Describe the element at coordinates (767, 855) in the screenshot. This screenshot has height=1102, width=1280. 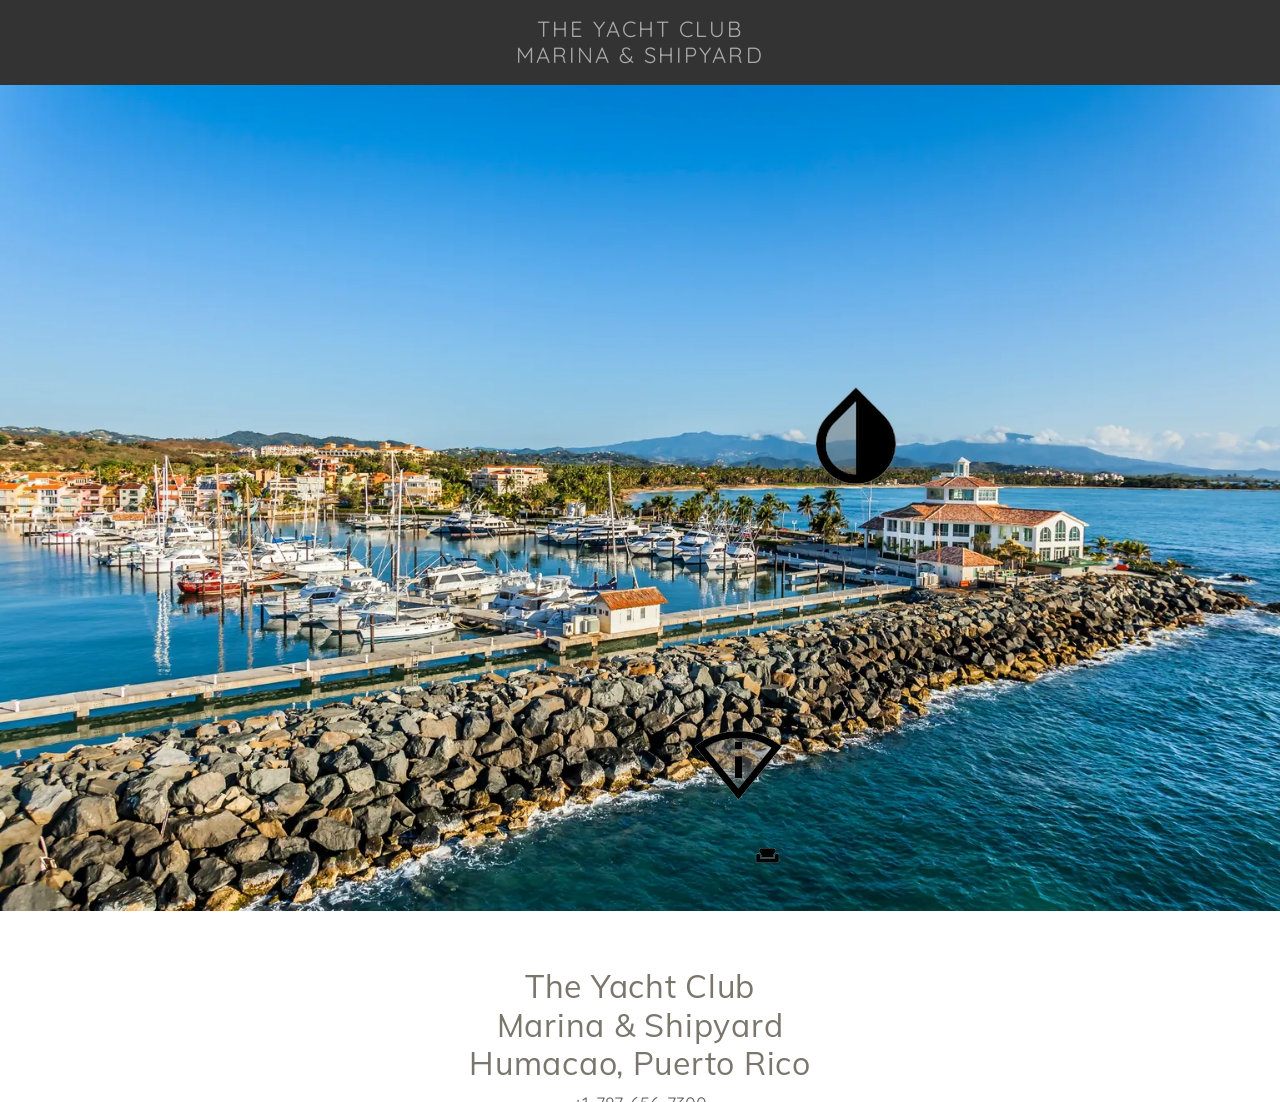
I see `view weekend or leisure activities` at that location.